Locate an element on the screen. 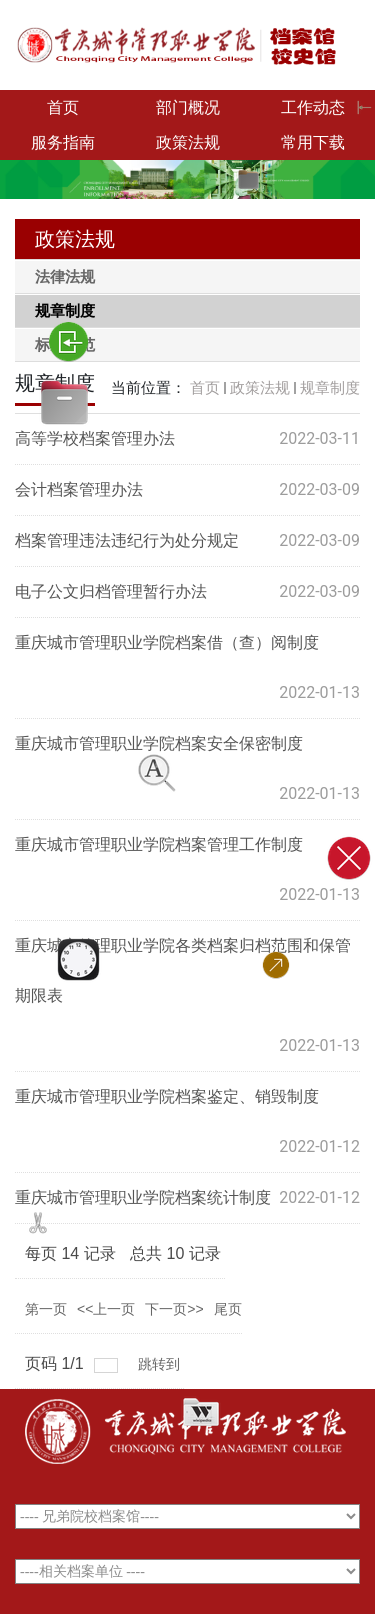 The image size is (375, 1614). search within a project is located at coordinates (156, 772).